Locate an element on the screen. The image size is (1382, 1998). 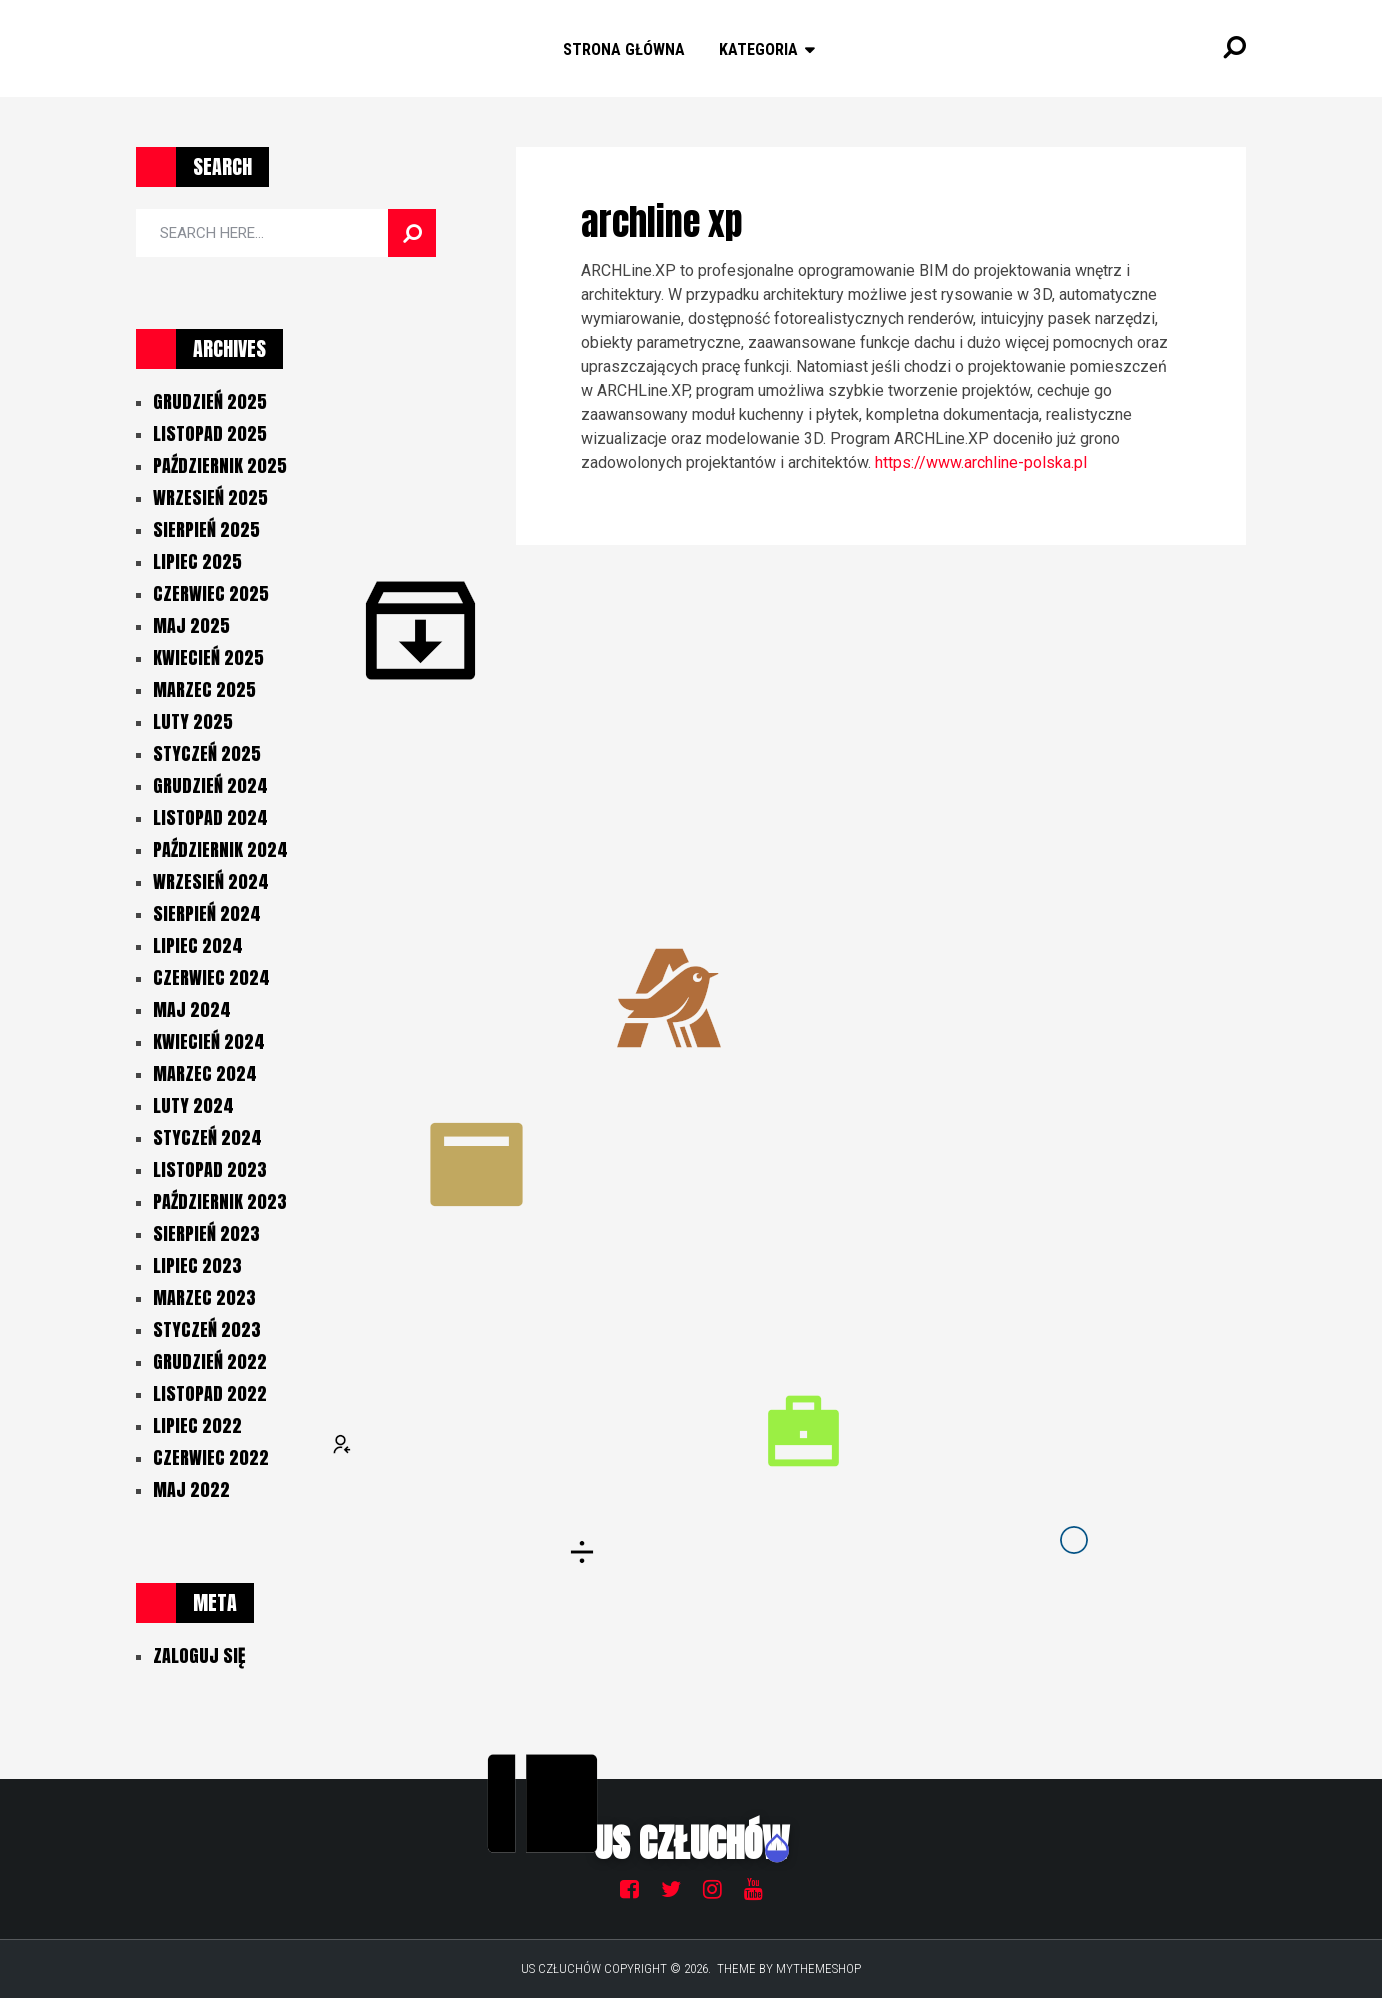
access work or business-related features is located at coordinates (803, 1434).